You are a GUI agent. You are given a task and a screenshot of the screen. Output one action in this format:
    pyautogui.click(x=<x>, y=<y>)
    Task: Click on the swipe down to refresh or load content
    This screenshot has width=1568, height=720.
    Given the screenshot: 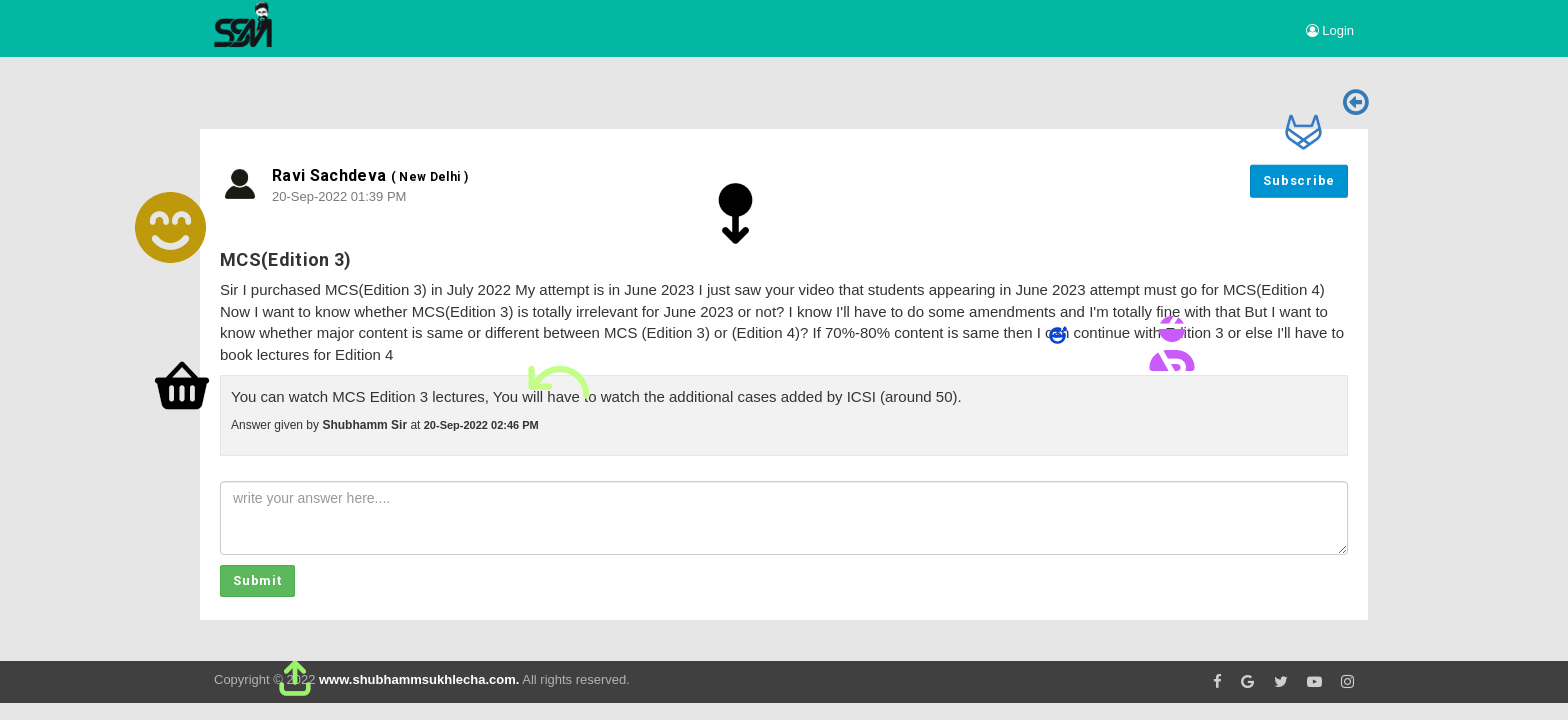 What is the action you would take?
    pyautogui.click(x=735, y=213)
    